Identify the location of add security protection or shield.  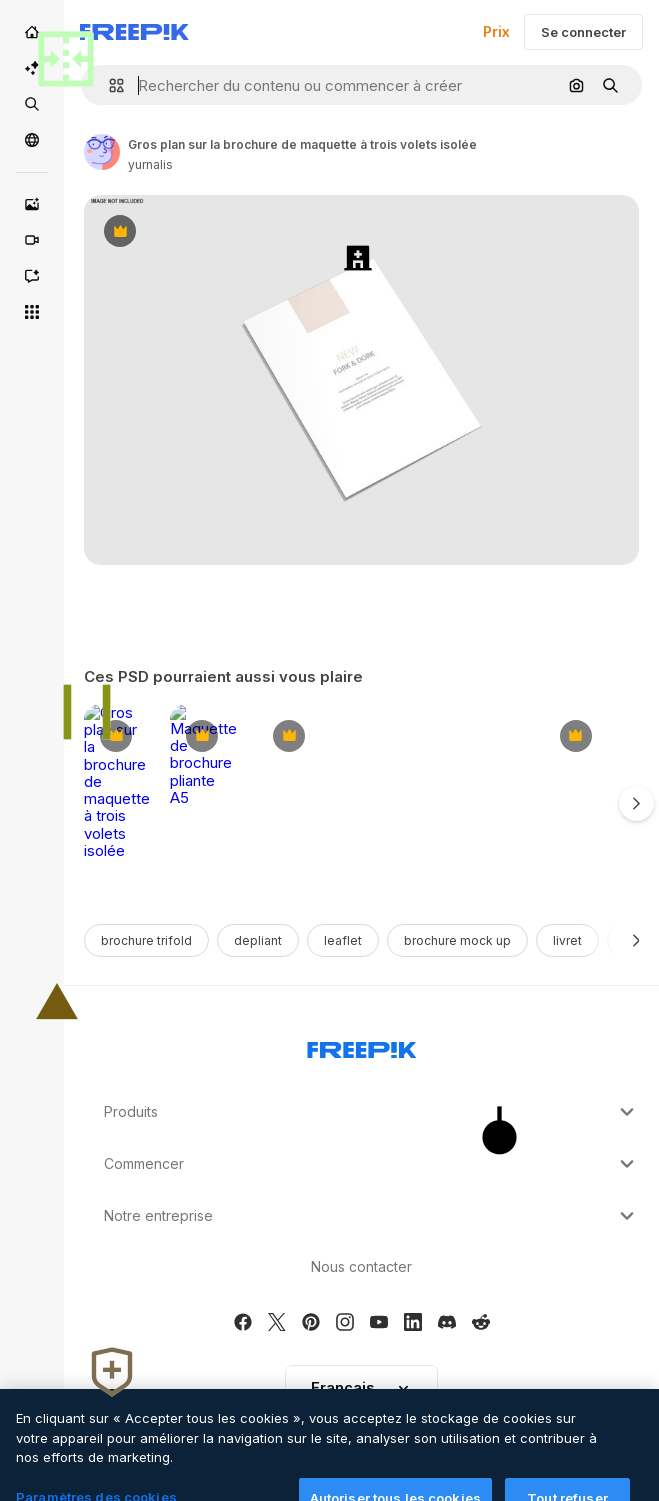
(112, 1372).